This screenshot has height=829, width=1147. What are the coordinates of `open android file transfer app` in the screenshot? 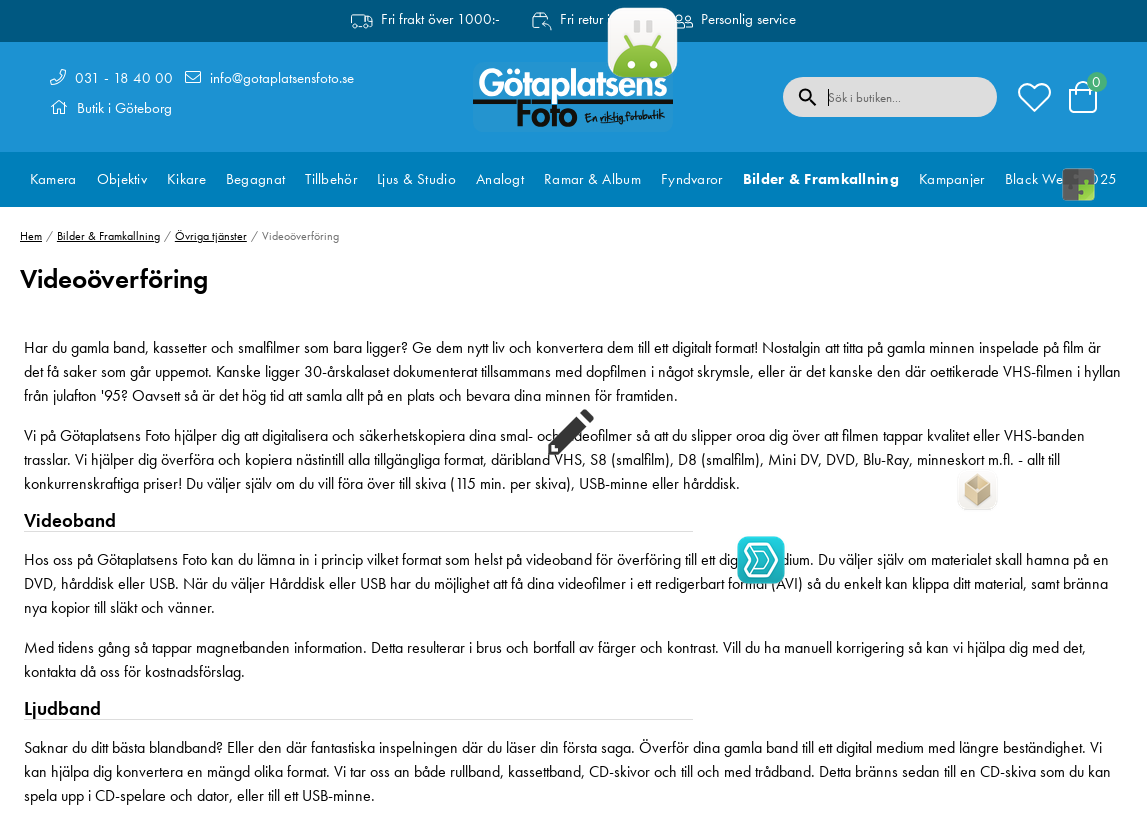 It's located at (642, 42).